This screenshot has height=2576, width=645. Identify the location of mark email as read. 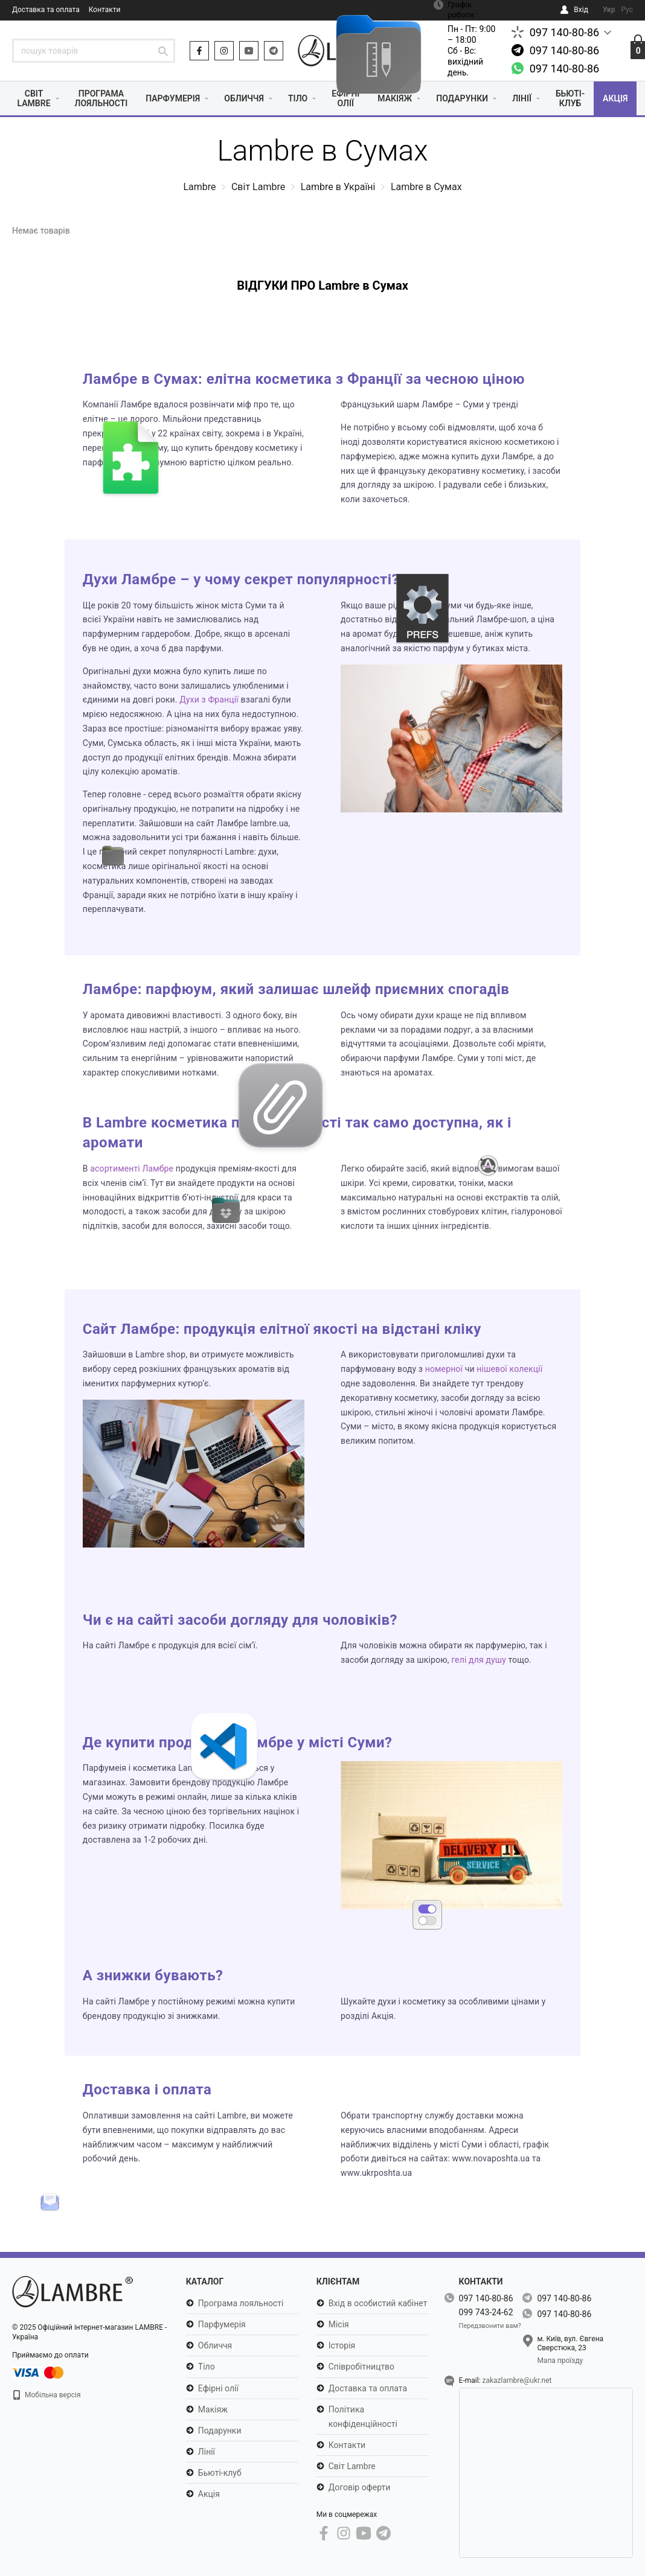
(50, 2202).